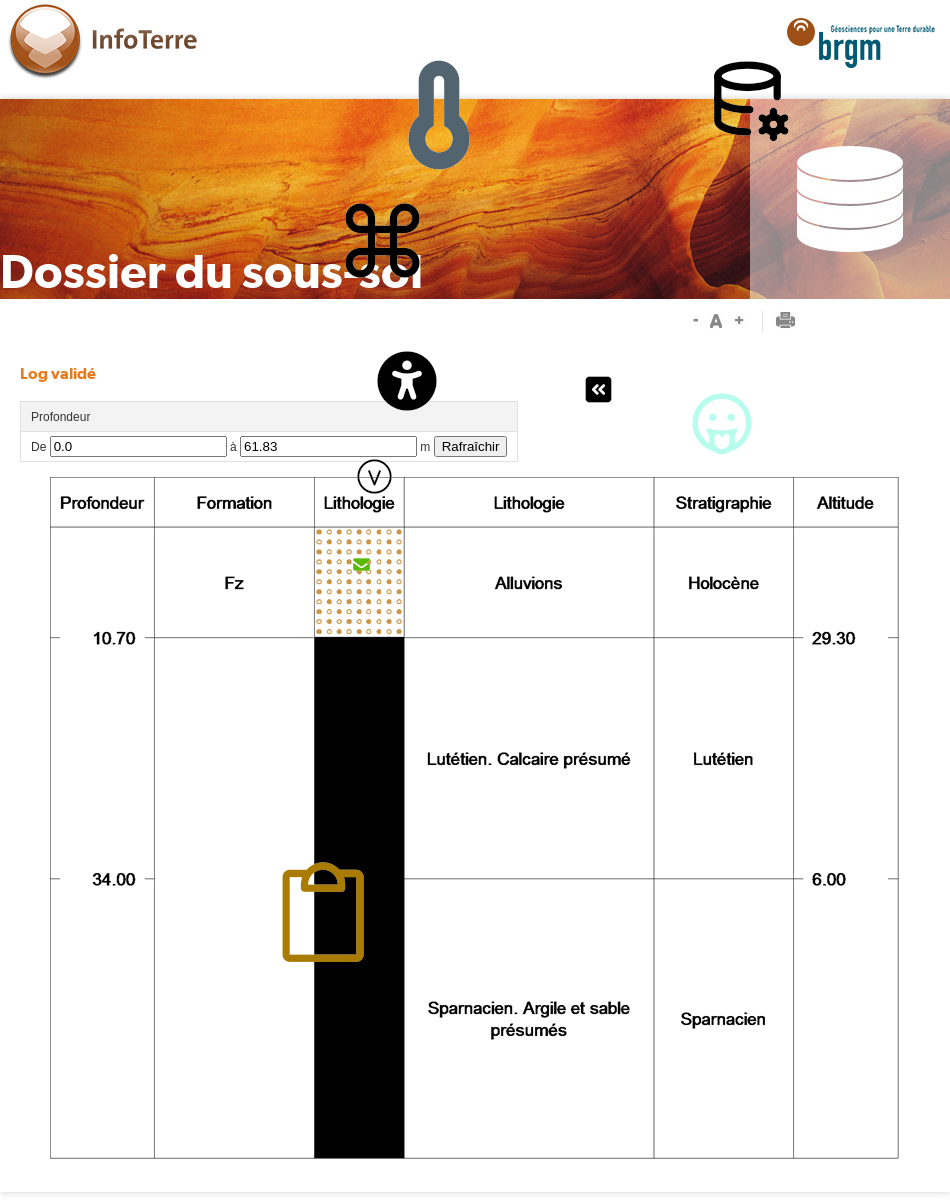 The image size is (950, 1202). I want to click on access accessibility settings, so click(407, 381).